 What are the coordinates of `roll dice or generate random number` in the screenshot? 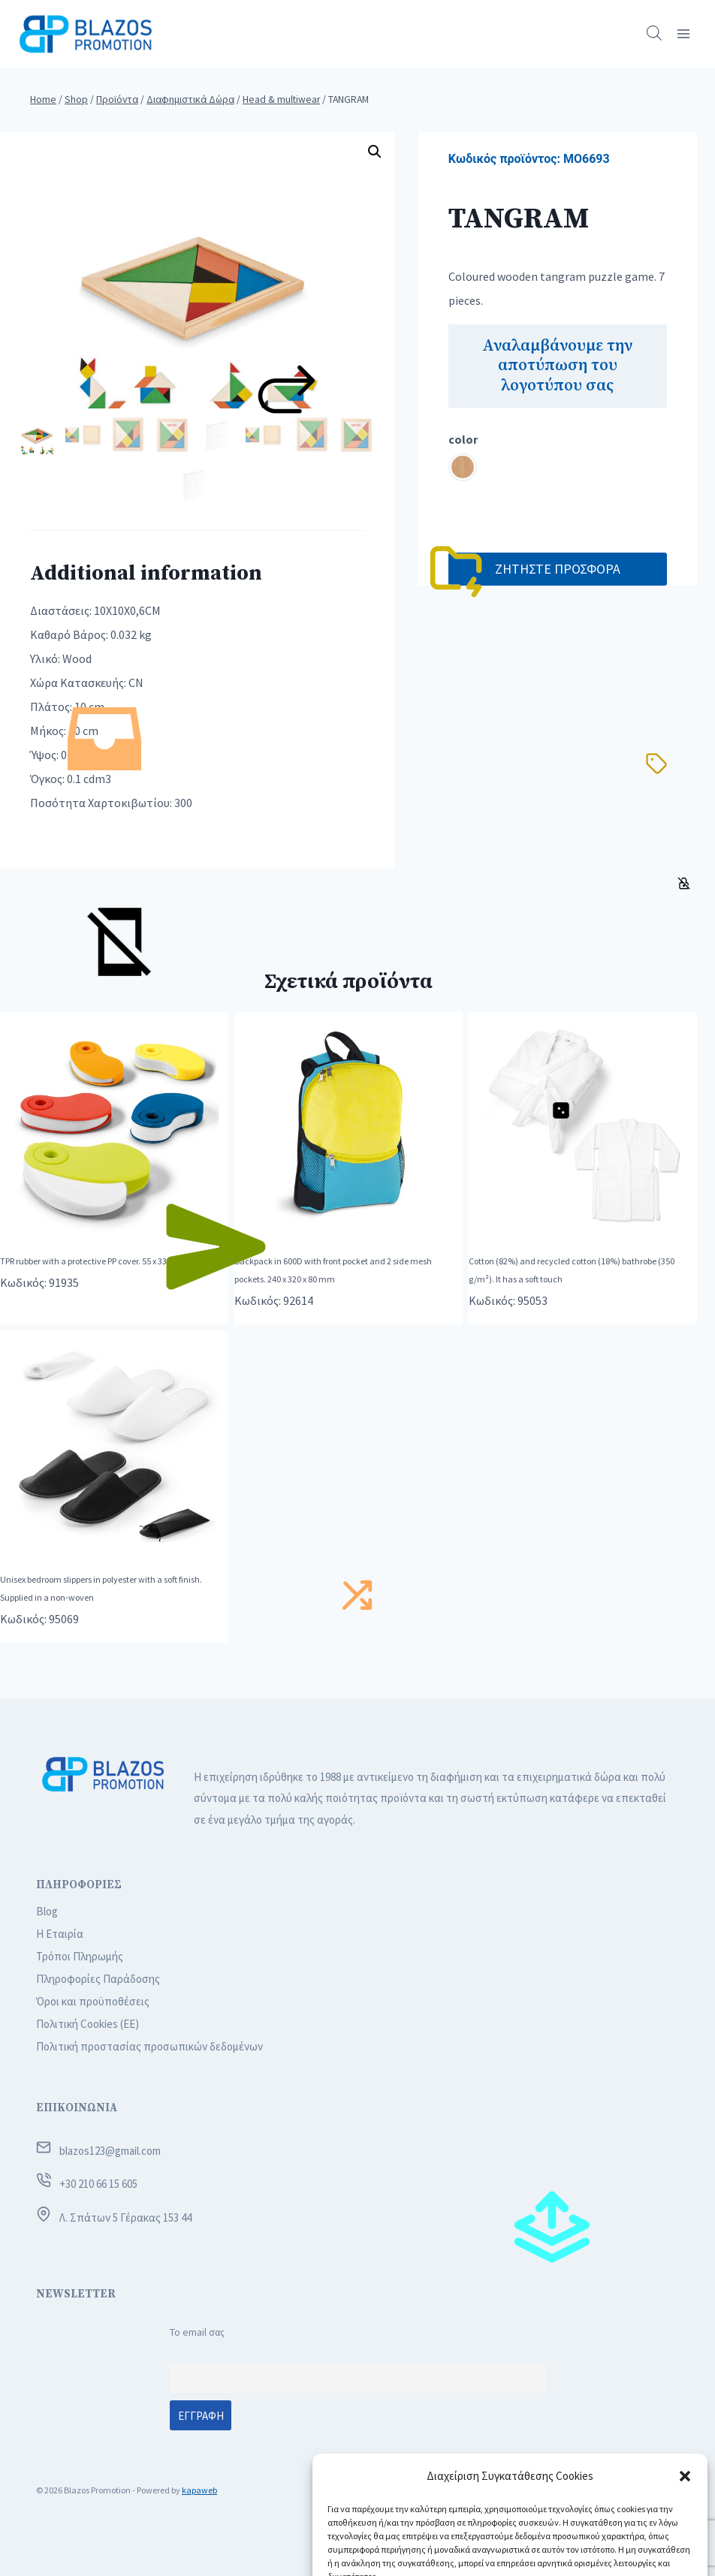 It's located at (561, 1110).